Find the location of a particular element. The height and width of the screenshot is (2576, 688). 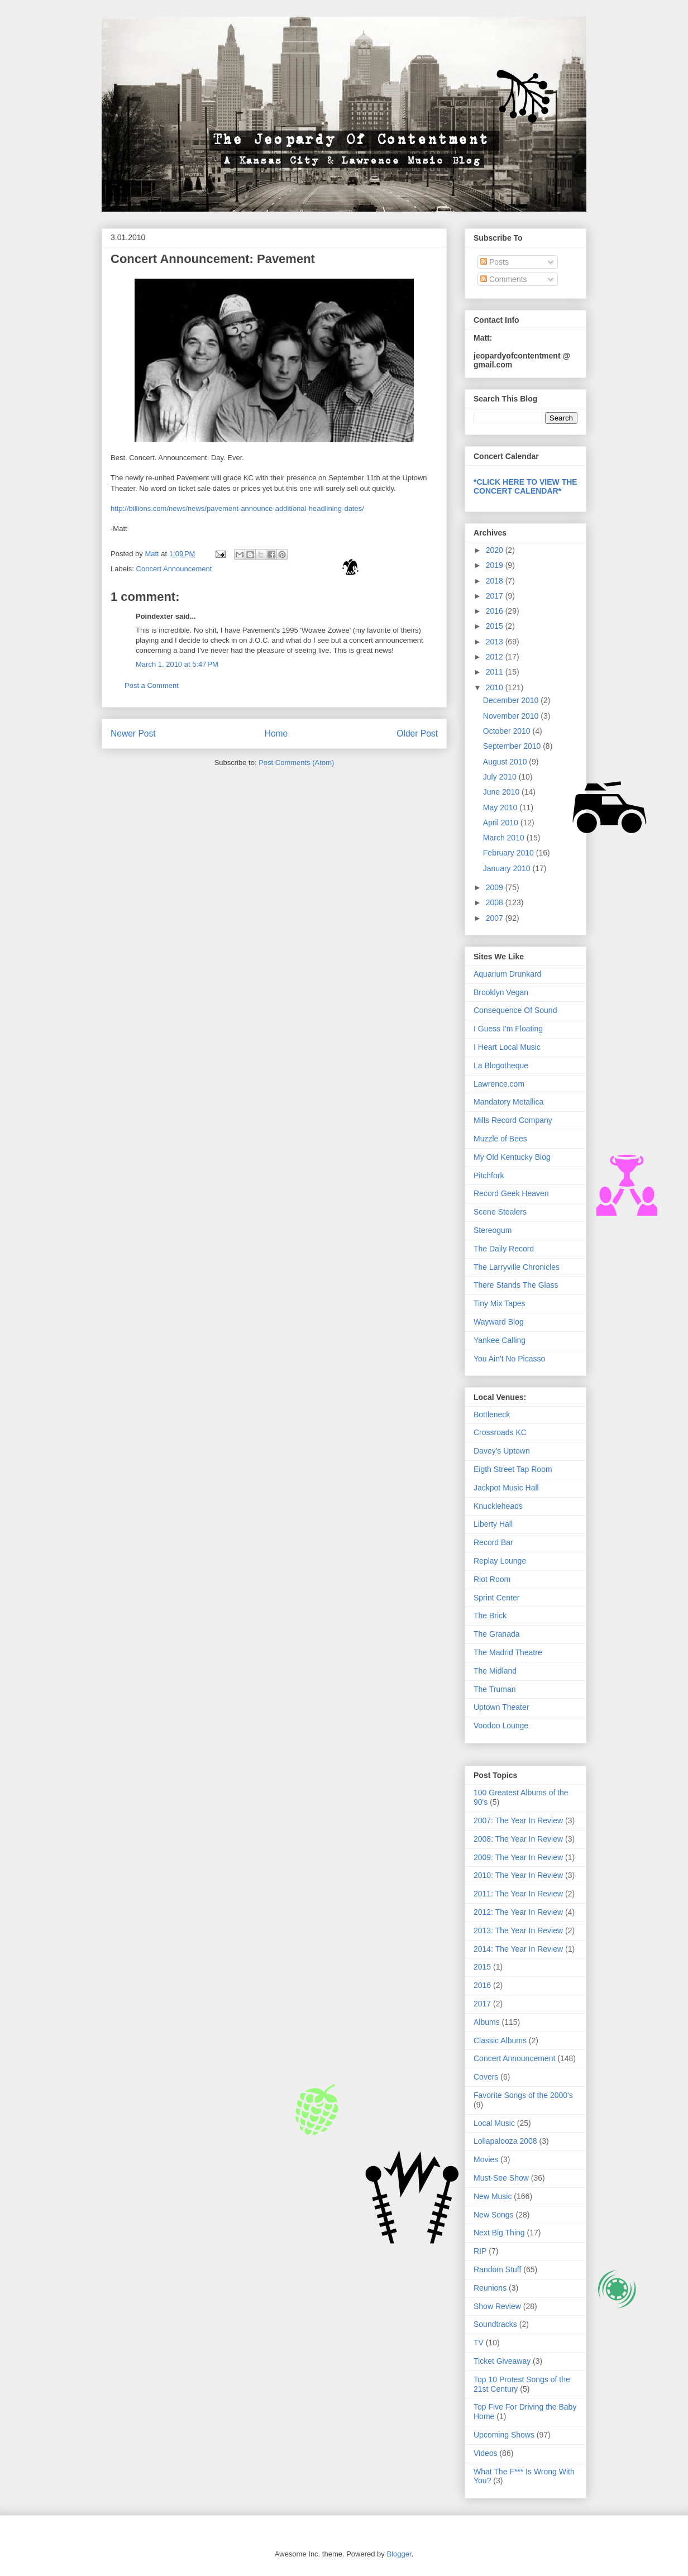

elderberry ingredient or crafting material is located at coordinates (523, 95).